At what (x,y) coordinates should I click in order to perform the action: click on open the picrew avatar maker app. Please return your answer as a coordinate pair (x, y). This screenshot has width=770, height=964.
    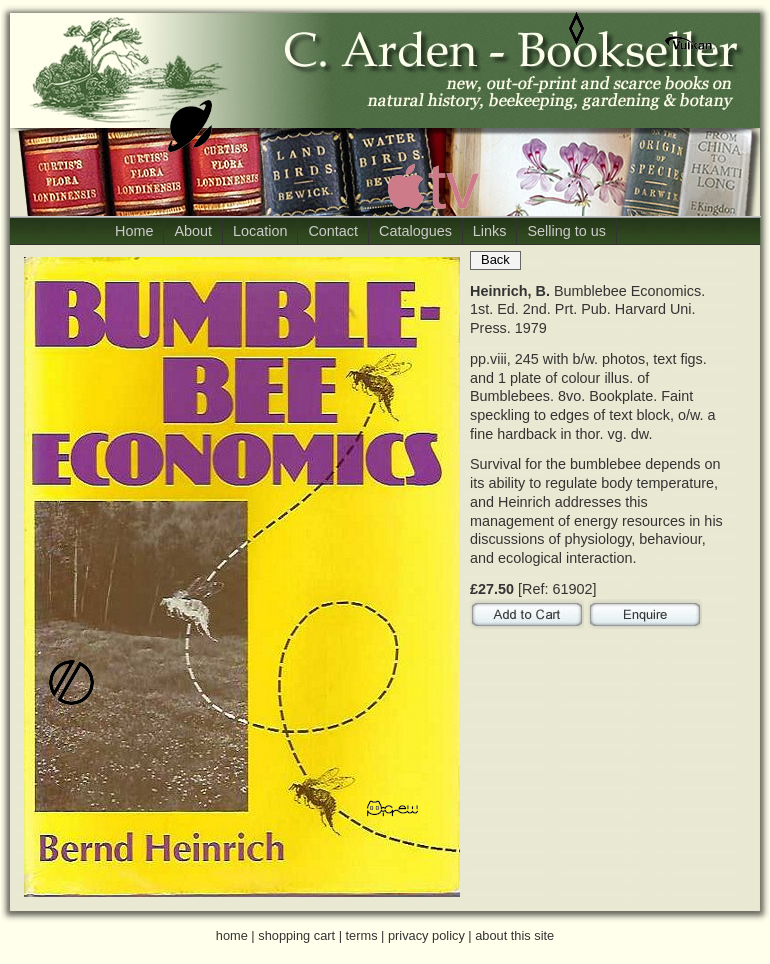
    Looking at the image, I should click on (392, 808).